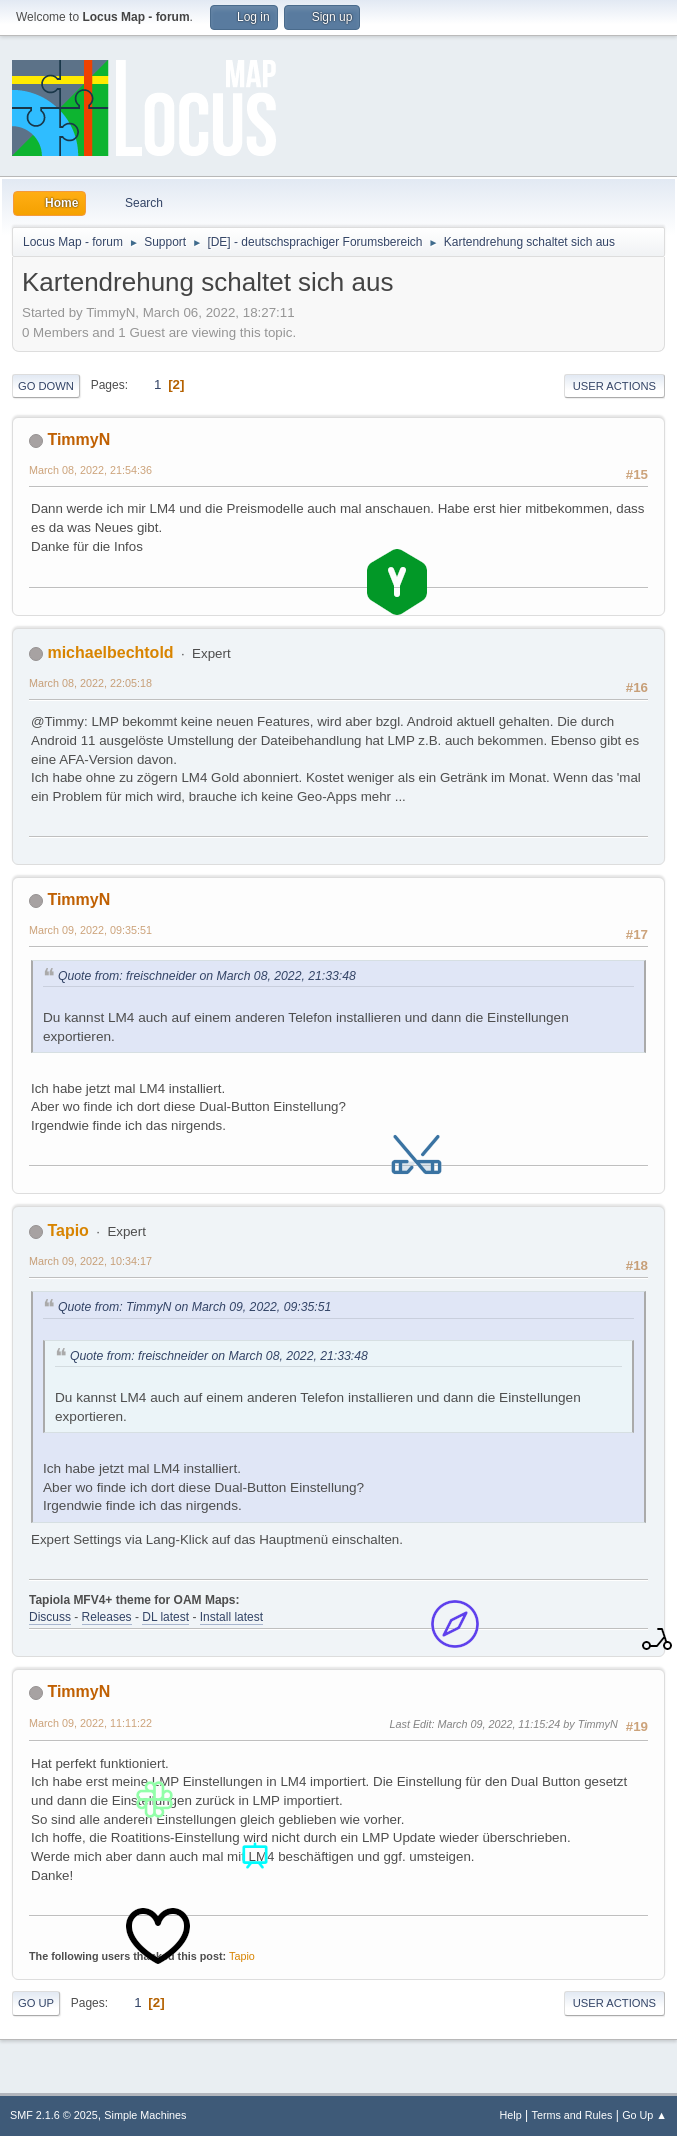 Image resolution: width=677 pixels, height=2136 pixels. Describe the element at coordinates (397, 582) in the screenshot. I see `indicates a Y Combinator or YC-related feature` at that location.